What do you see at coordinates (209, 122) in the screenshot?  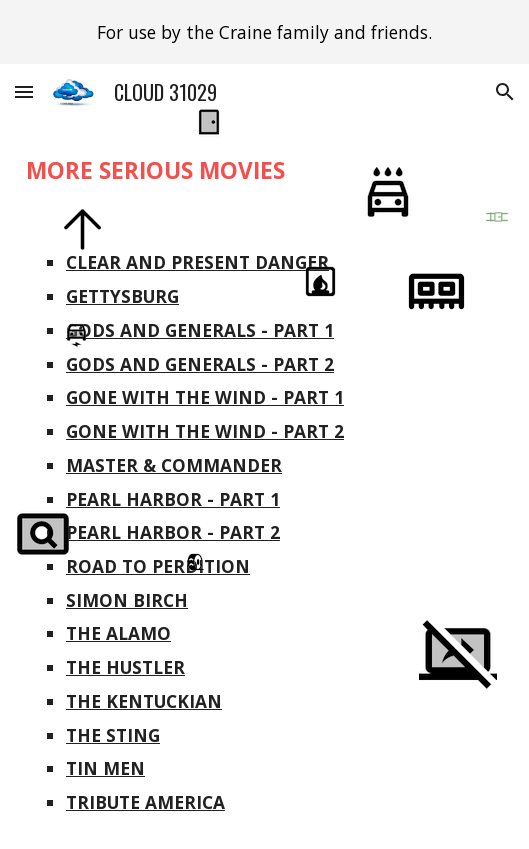 I see `access door sensor settings` at bounding box center [209, 122].